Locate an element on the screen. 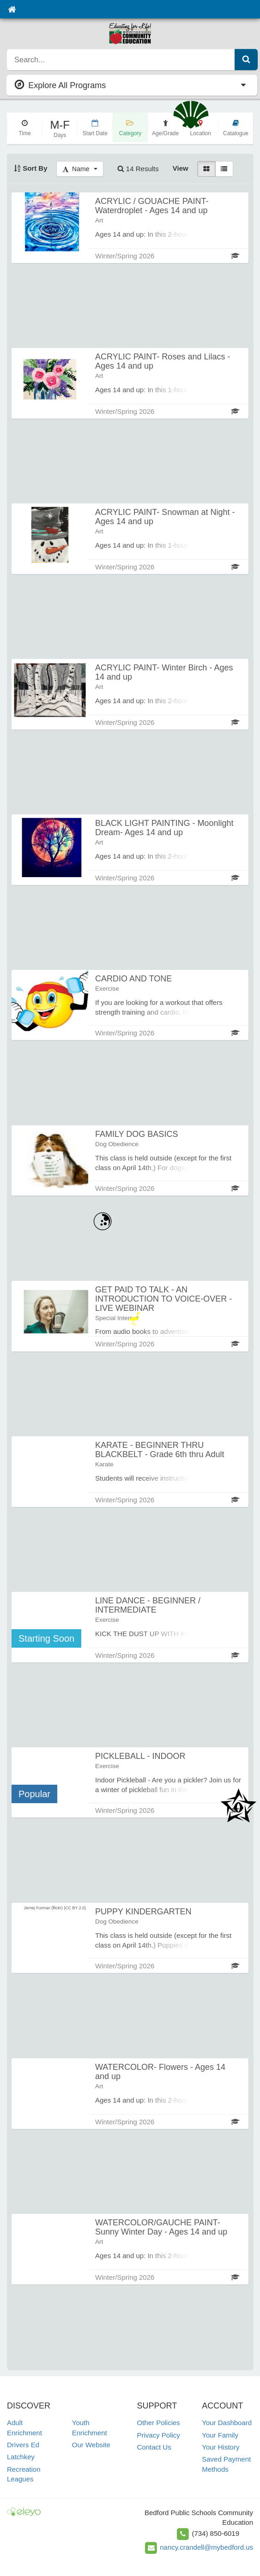 This screenshot has width=260, height=2576. select the 8-ball in a pool or billiards game is located at coordinates (103, 1221).